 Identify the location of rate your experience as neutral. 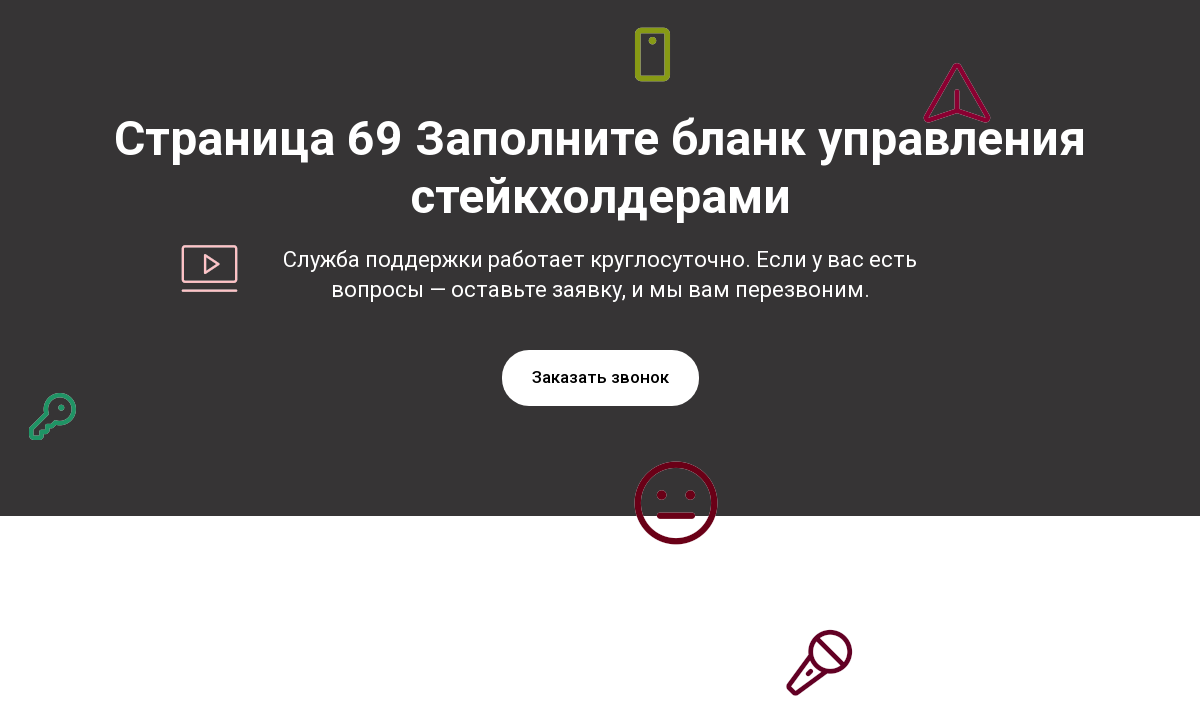
(676, 503).